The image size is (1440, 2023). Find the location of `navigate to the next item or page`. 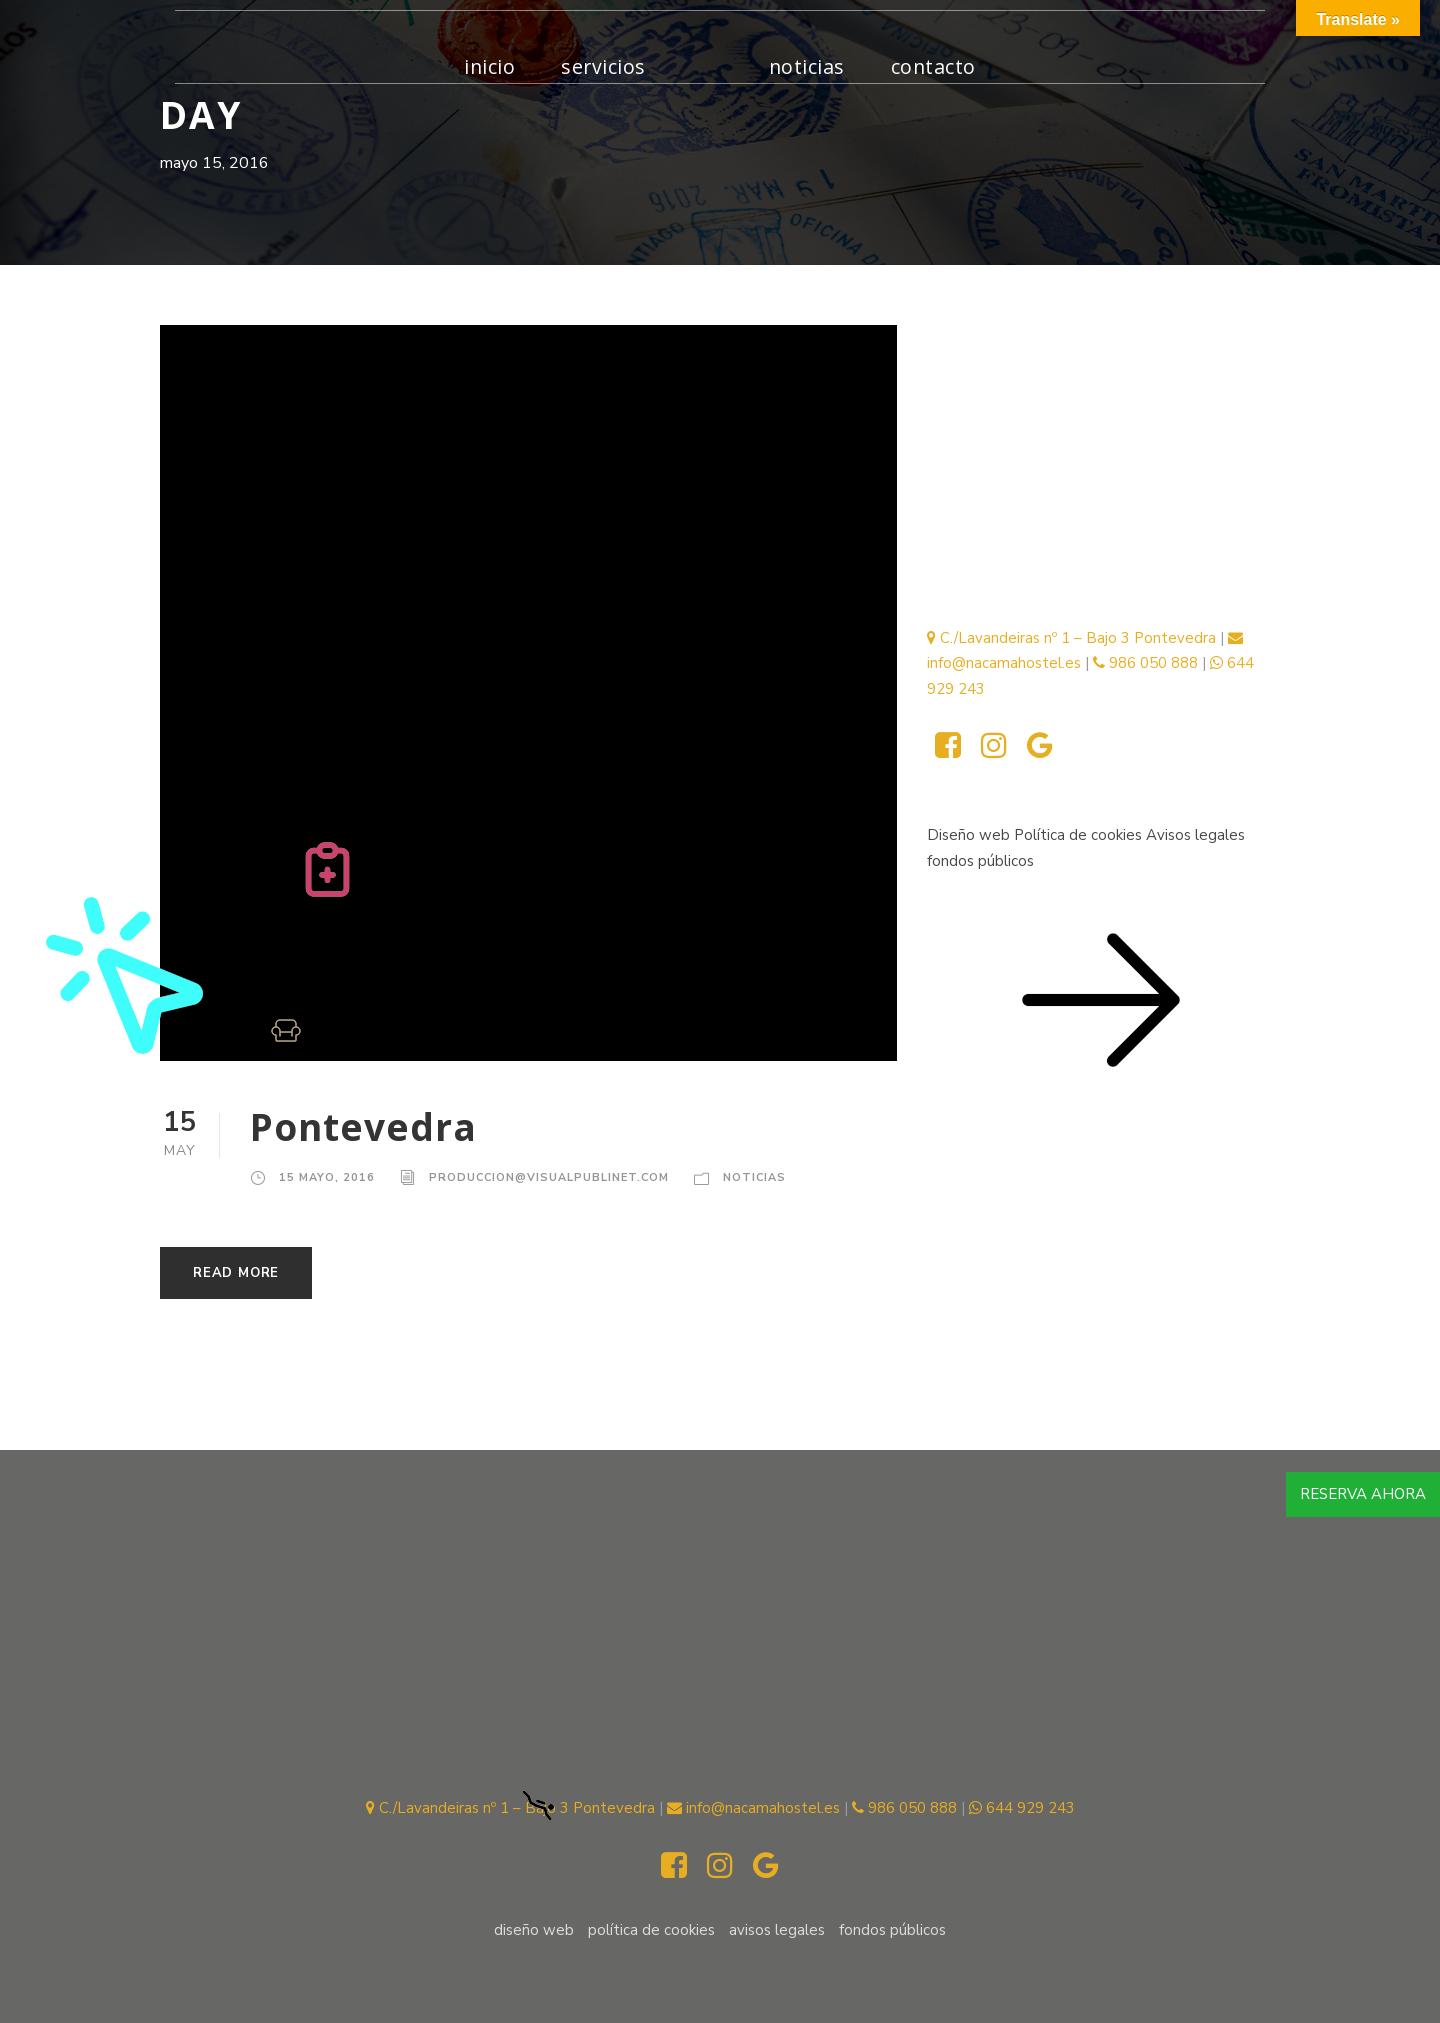

navigate to the next item or page is located at coordinates (1101, 1000).